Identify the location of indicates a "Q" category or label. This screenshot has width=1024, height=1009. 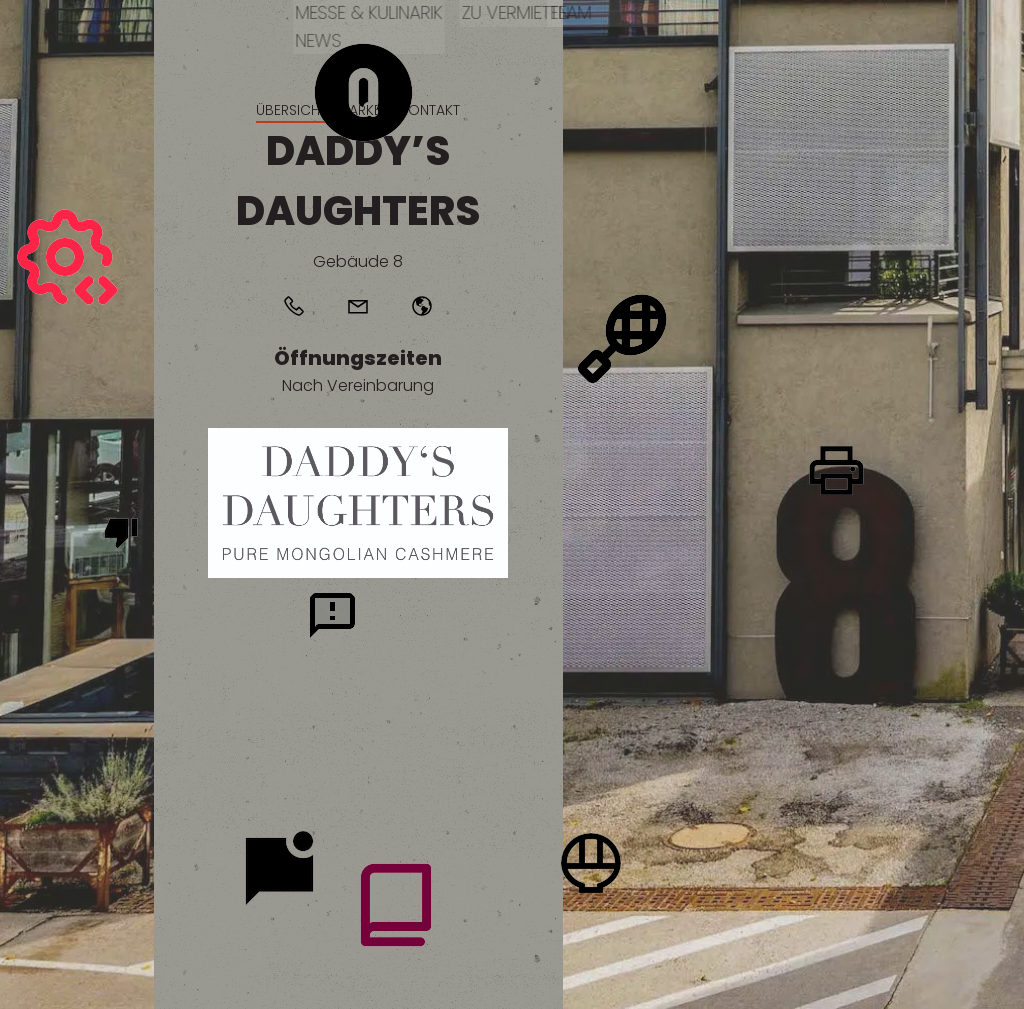
(363, 92).